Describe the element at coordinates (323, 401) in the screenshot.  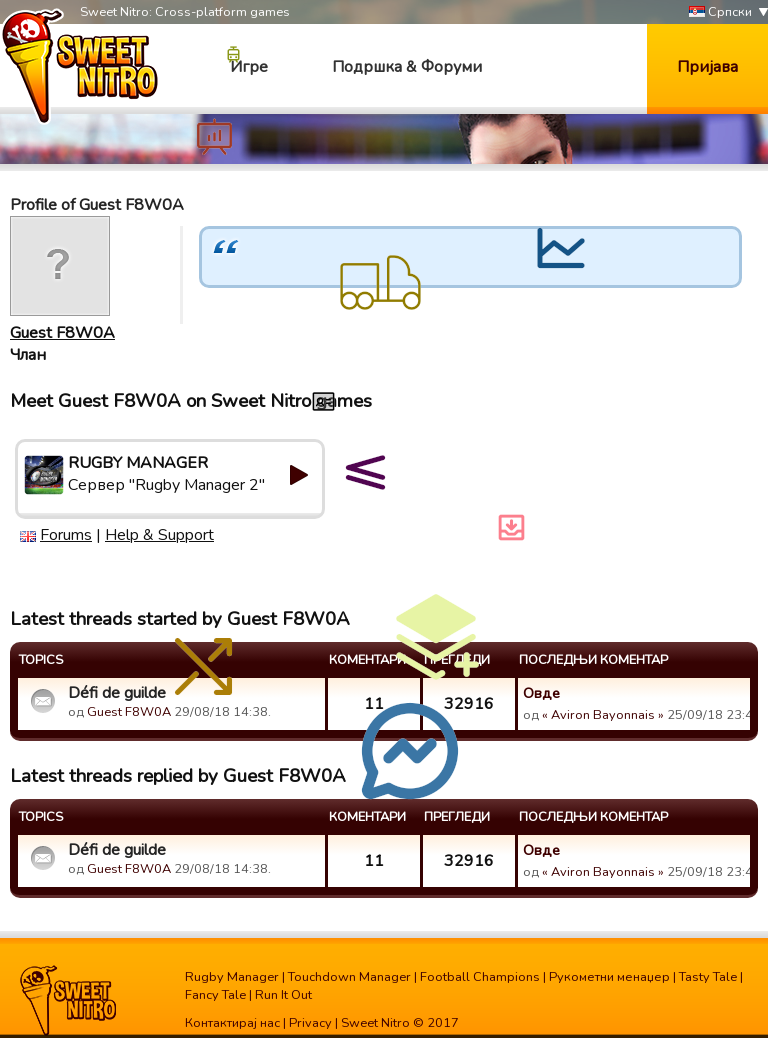
I see `view your profile or identification details` at that location.